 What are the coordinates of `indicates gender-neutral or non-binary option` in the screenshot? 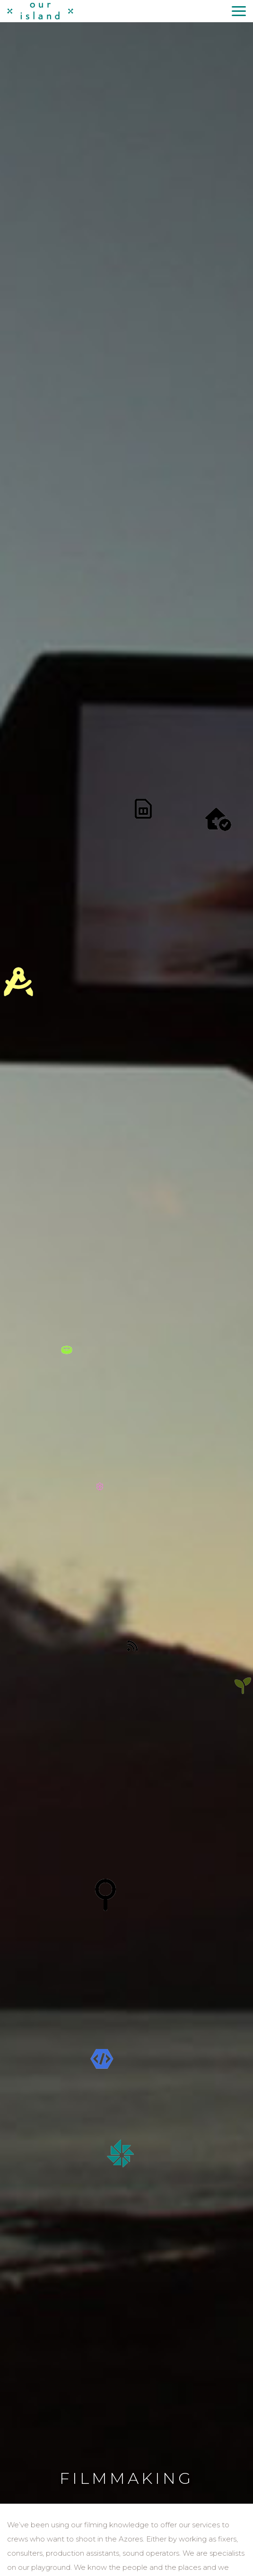 It's located at (105, 1894).